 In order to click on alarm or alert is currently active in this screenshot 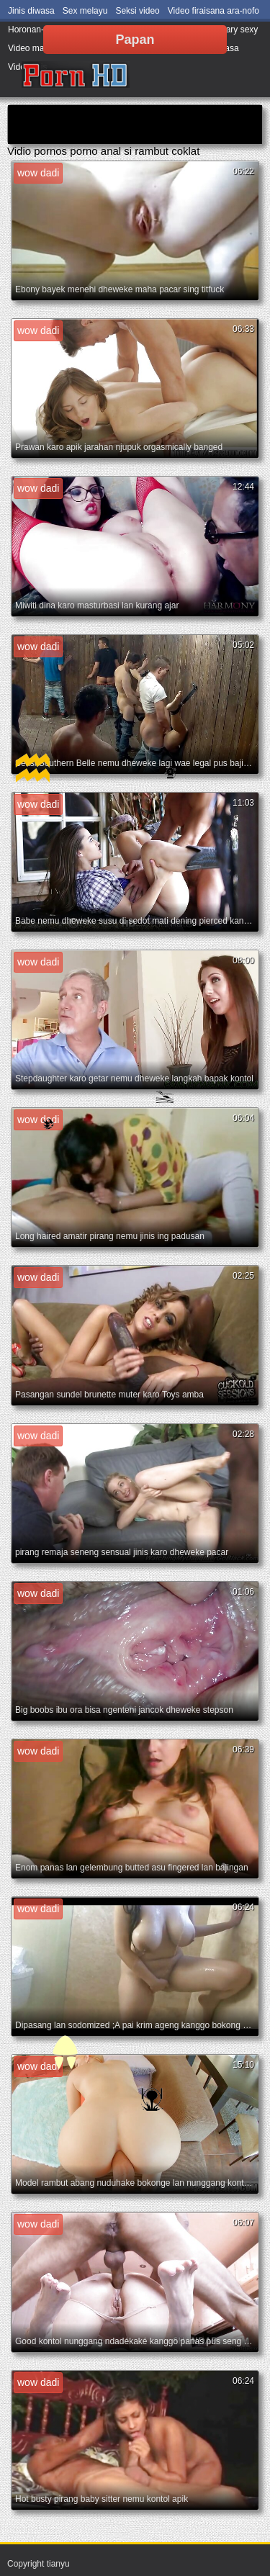, I will do `click(170, 773)`.